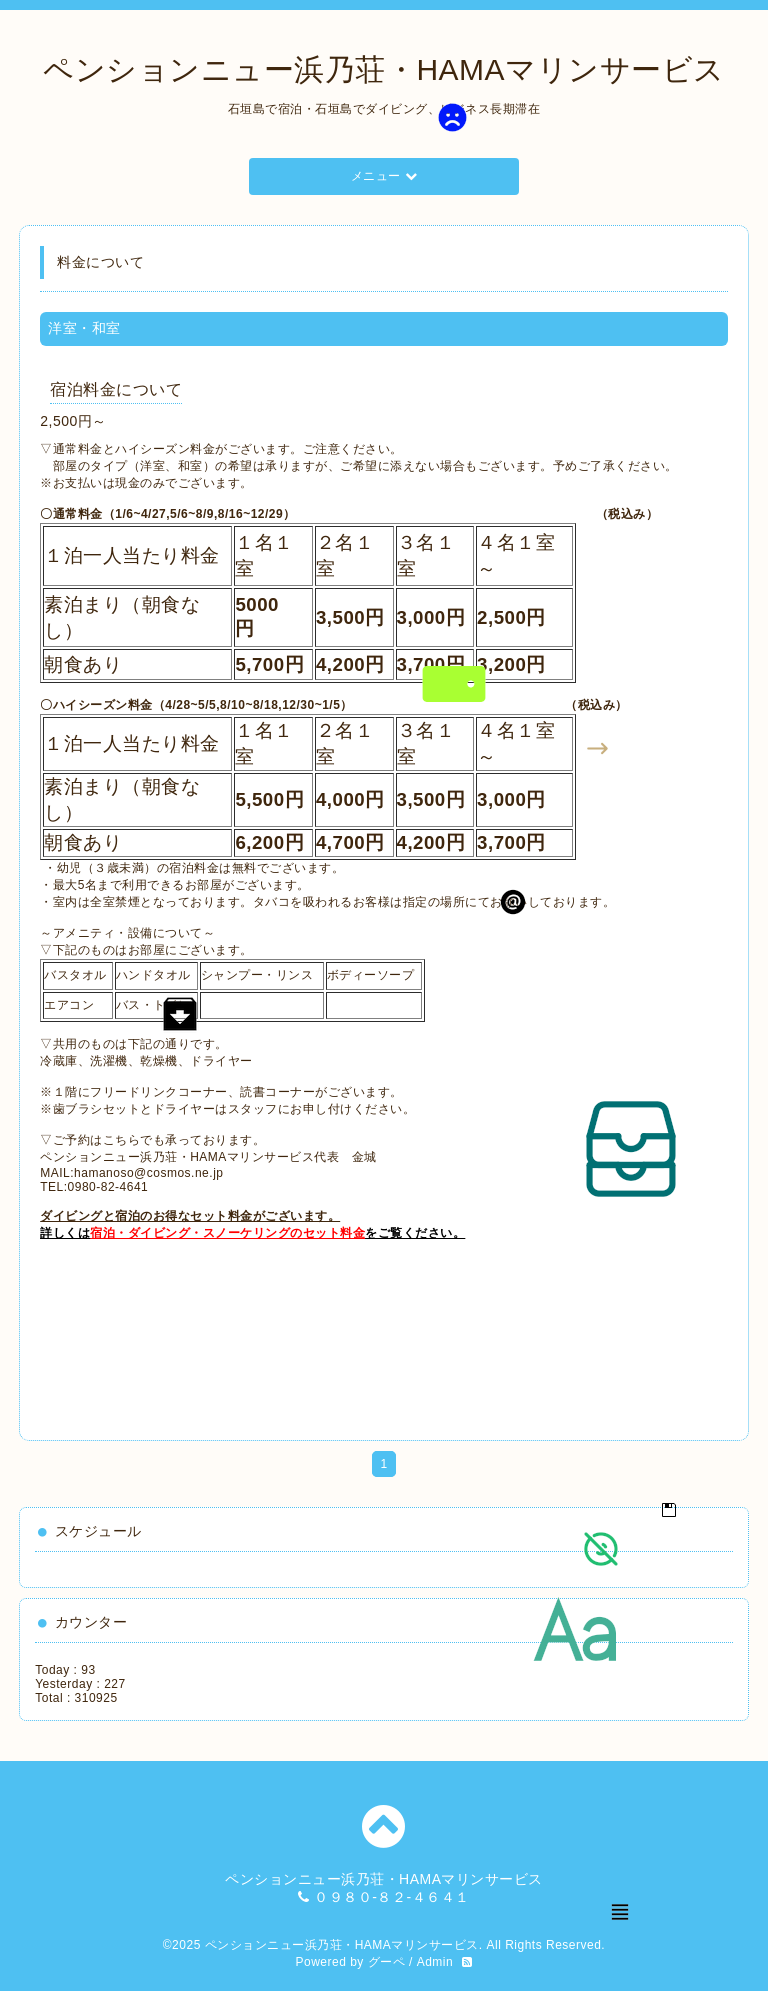 The height and width of the screenshot is (1991, 768). Describe the element at coordinates (454, 684) in the screenshot. I see `access storage or disk management` at that location.